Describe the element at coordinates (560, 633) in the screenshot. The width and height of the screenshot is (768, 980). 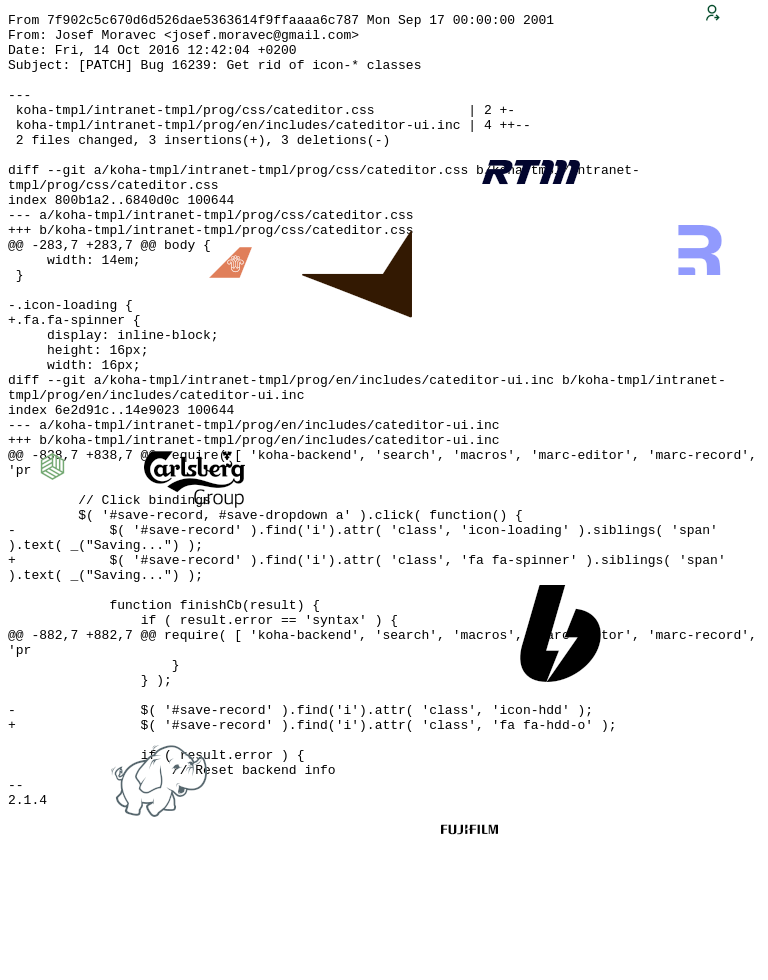
I see `open boosty creator platform` at that location.